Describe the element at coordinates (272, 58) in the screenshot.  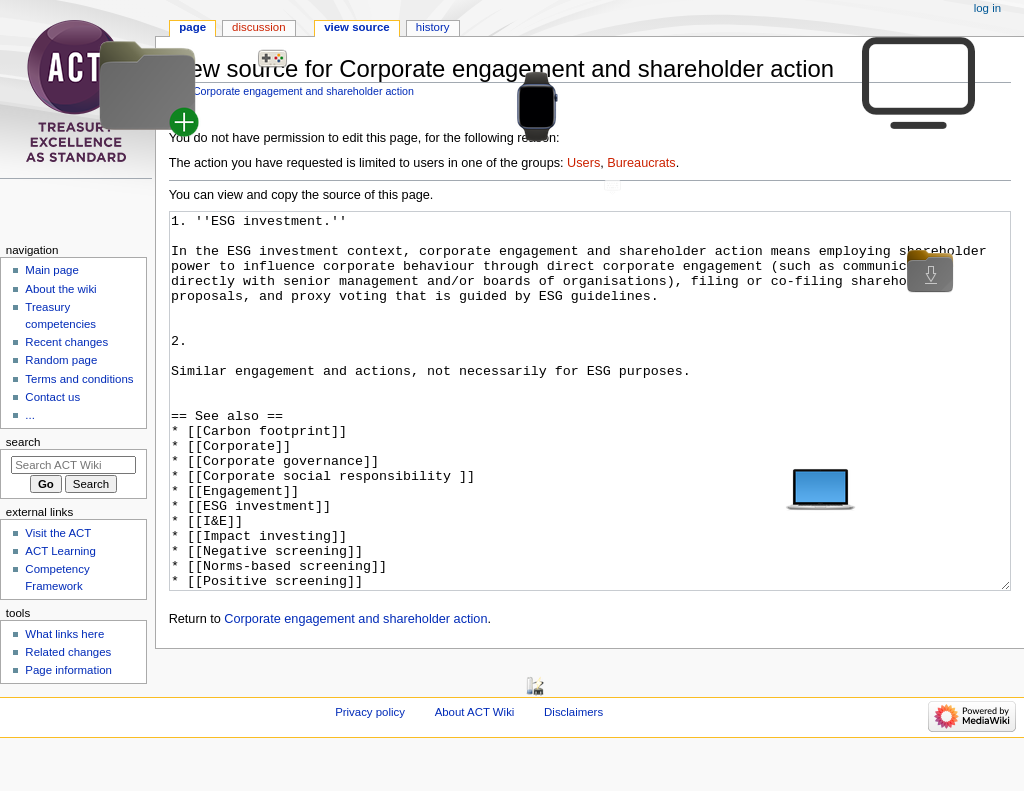
I see `open games or gaming applications` at that location.